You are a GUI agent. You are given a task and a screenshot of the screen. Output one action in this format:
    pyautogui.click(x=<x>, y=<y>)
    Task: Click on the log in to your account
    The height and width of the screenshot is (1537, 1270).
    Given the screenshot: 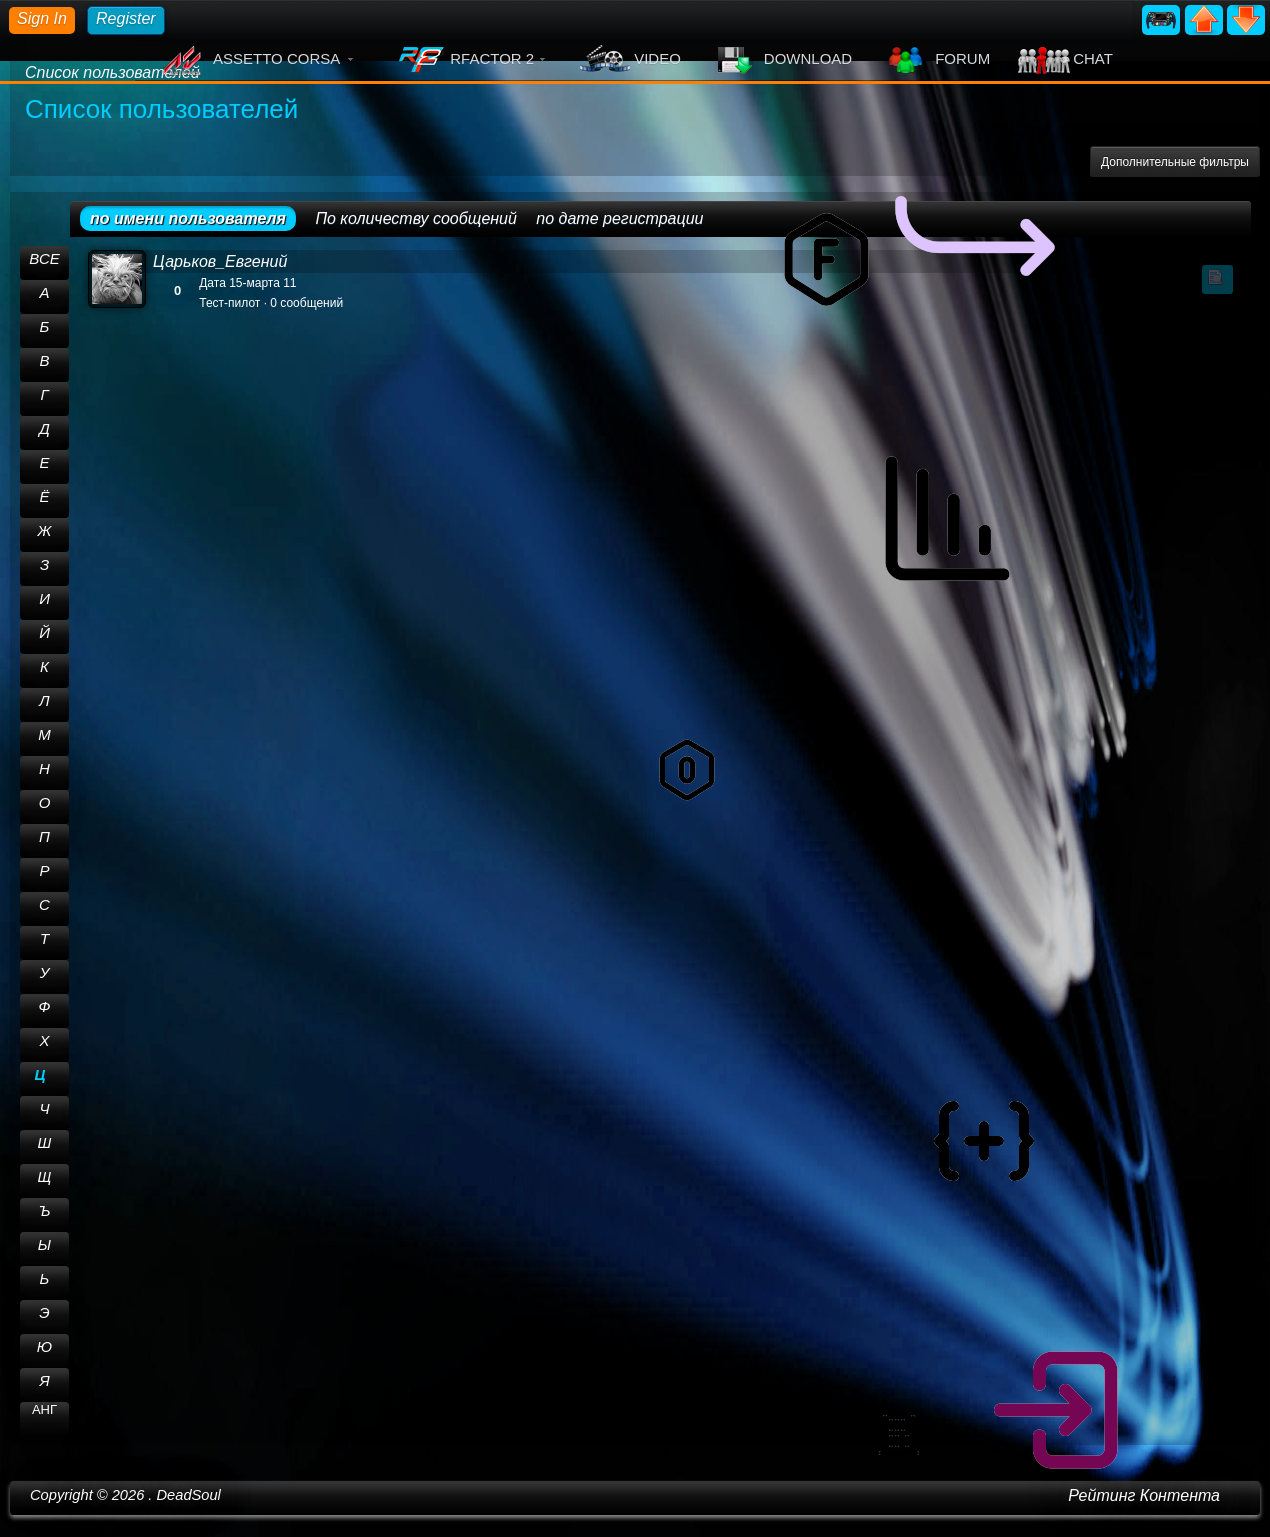 What is the action you would take?
    pyautogui.click(x=1059, y=1410)
    